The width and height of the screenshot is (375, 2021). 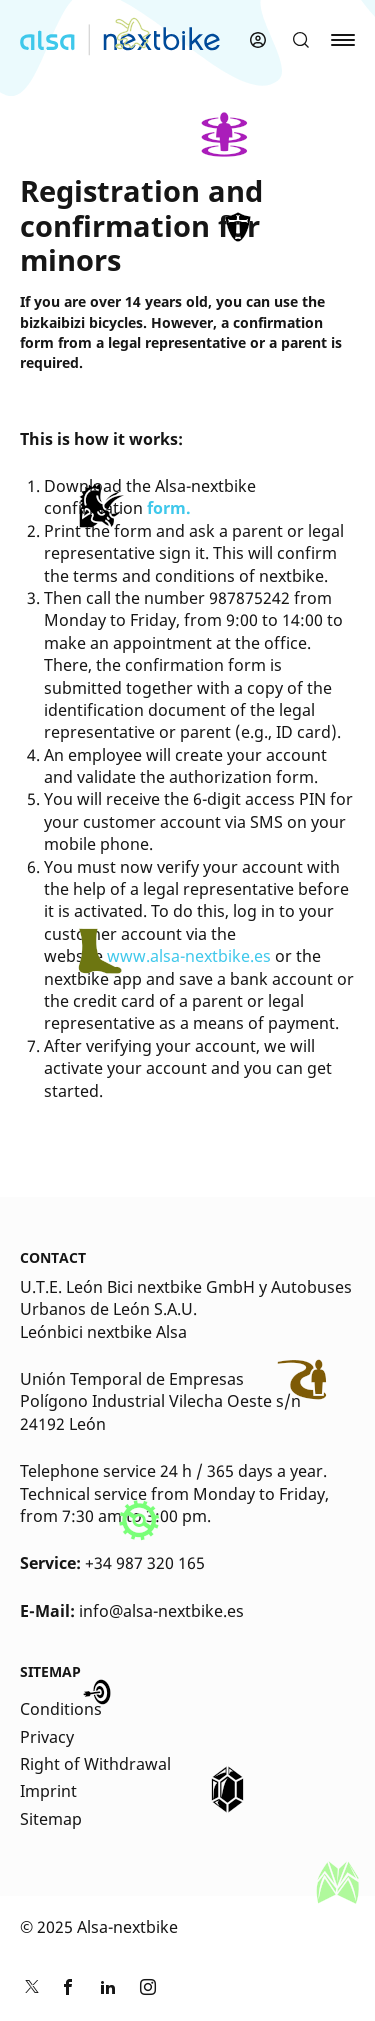 I want to click on play a fortune teller or paper folding game, so click(x=337, y=1882).